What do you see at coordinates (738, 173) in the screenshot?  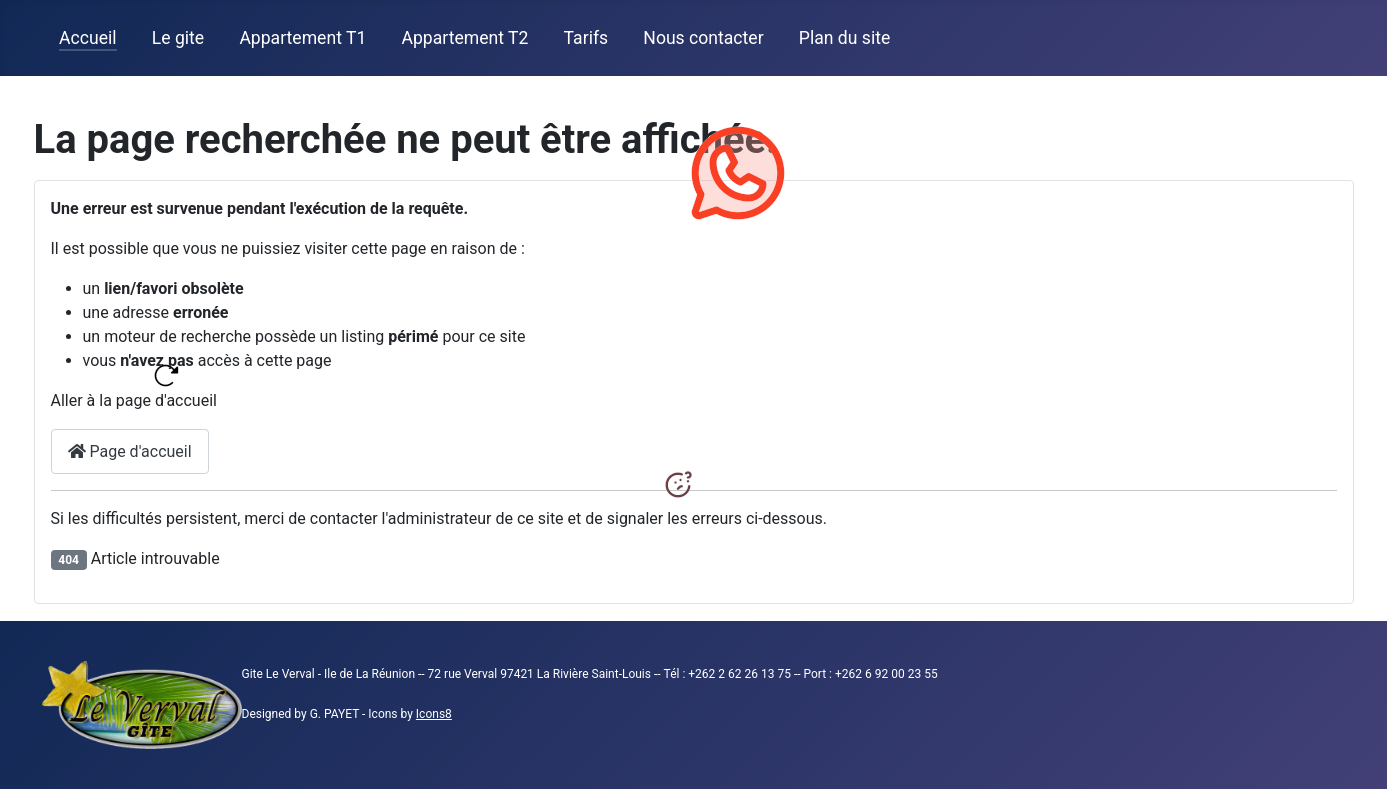 I see `open WhatsApp messaging app` at bounding box center [738, 173].